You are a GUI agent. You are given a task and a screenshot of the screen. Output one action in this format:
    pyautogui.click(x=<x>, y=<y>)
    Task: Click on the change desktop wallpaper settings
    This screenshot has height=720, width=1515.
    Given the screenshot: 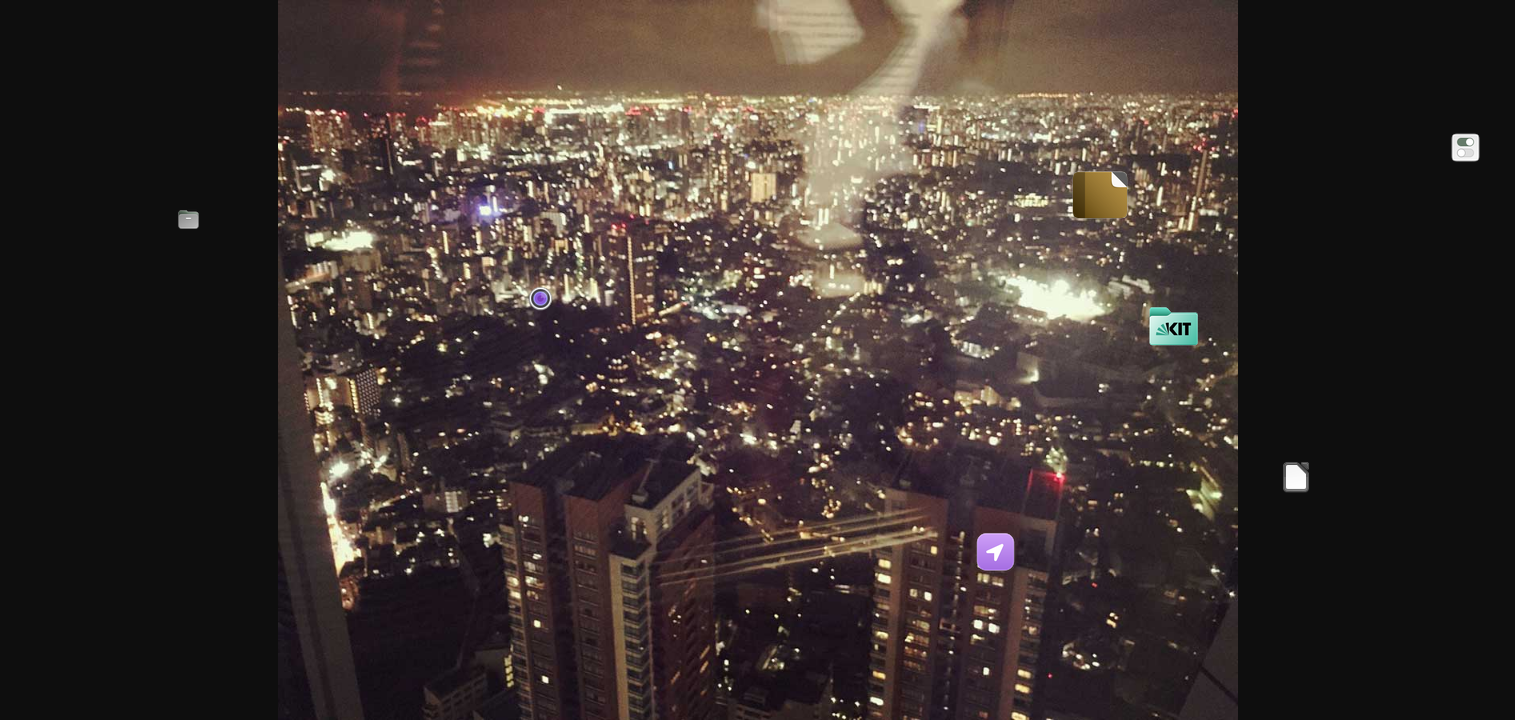 What is the action you would take?
    pyautogui.click(x=1100, y=193)
    